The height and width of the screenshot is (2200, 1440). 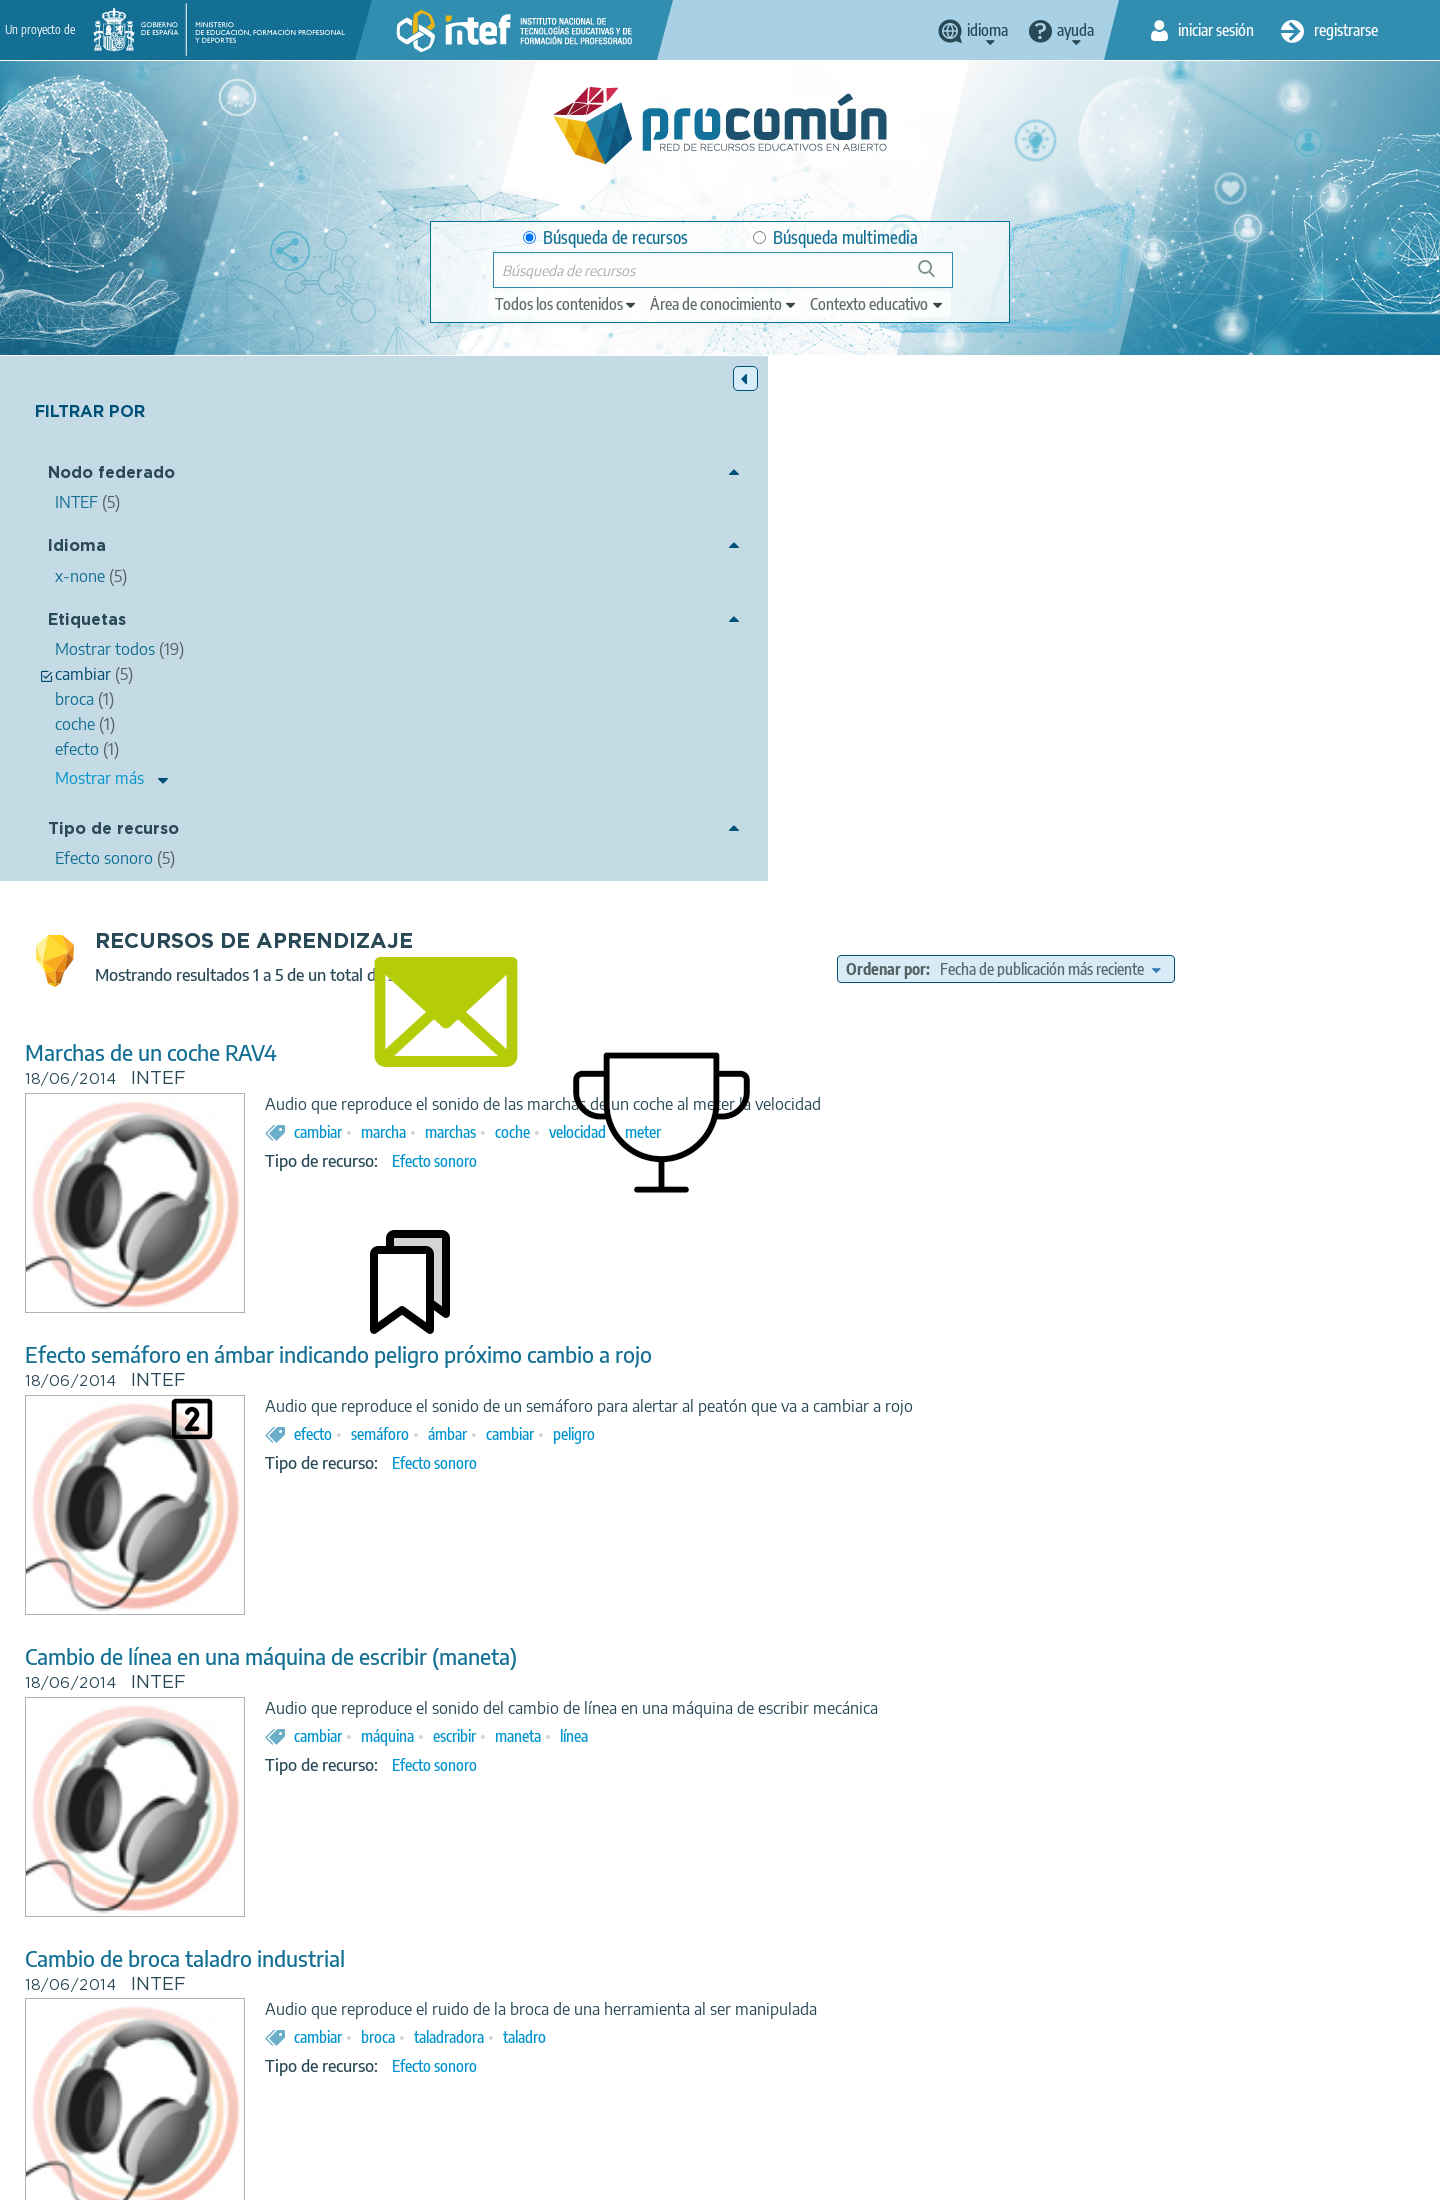 What do you see at coordinates (661, 1116) in the screenshot?
I see `view achievements or awards` at bounding box center [661, 1116].